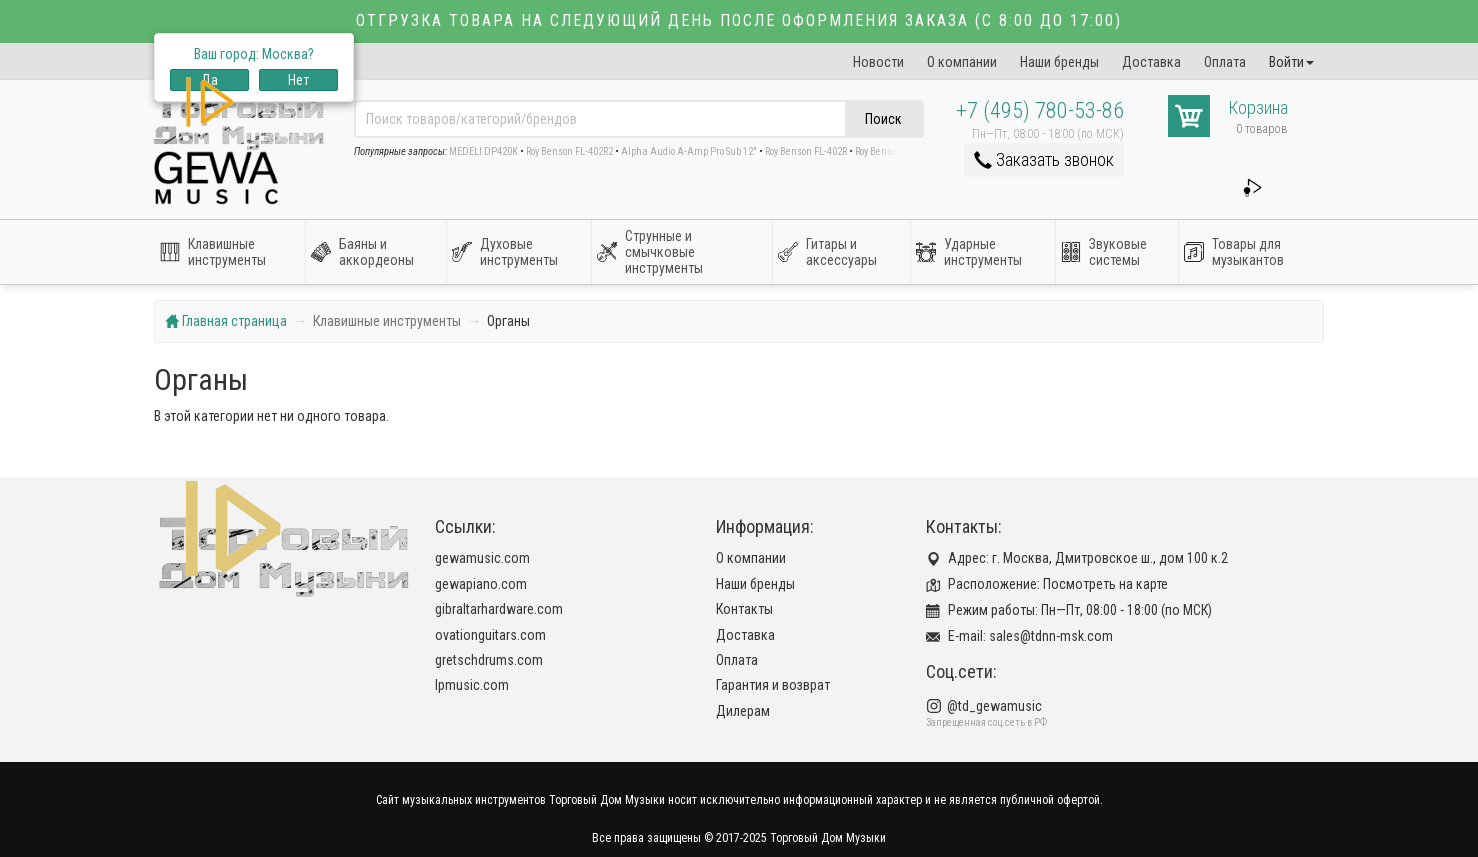 The height and width of the screenshot is (857, 1478). Describe the element at coordinates (229, 528) in the screenshot. I see `continue debugging to the next breakpoint` at that location.